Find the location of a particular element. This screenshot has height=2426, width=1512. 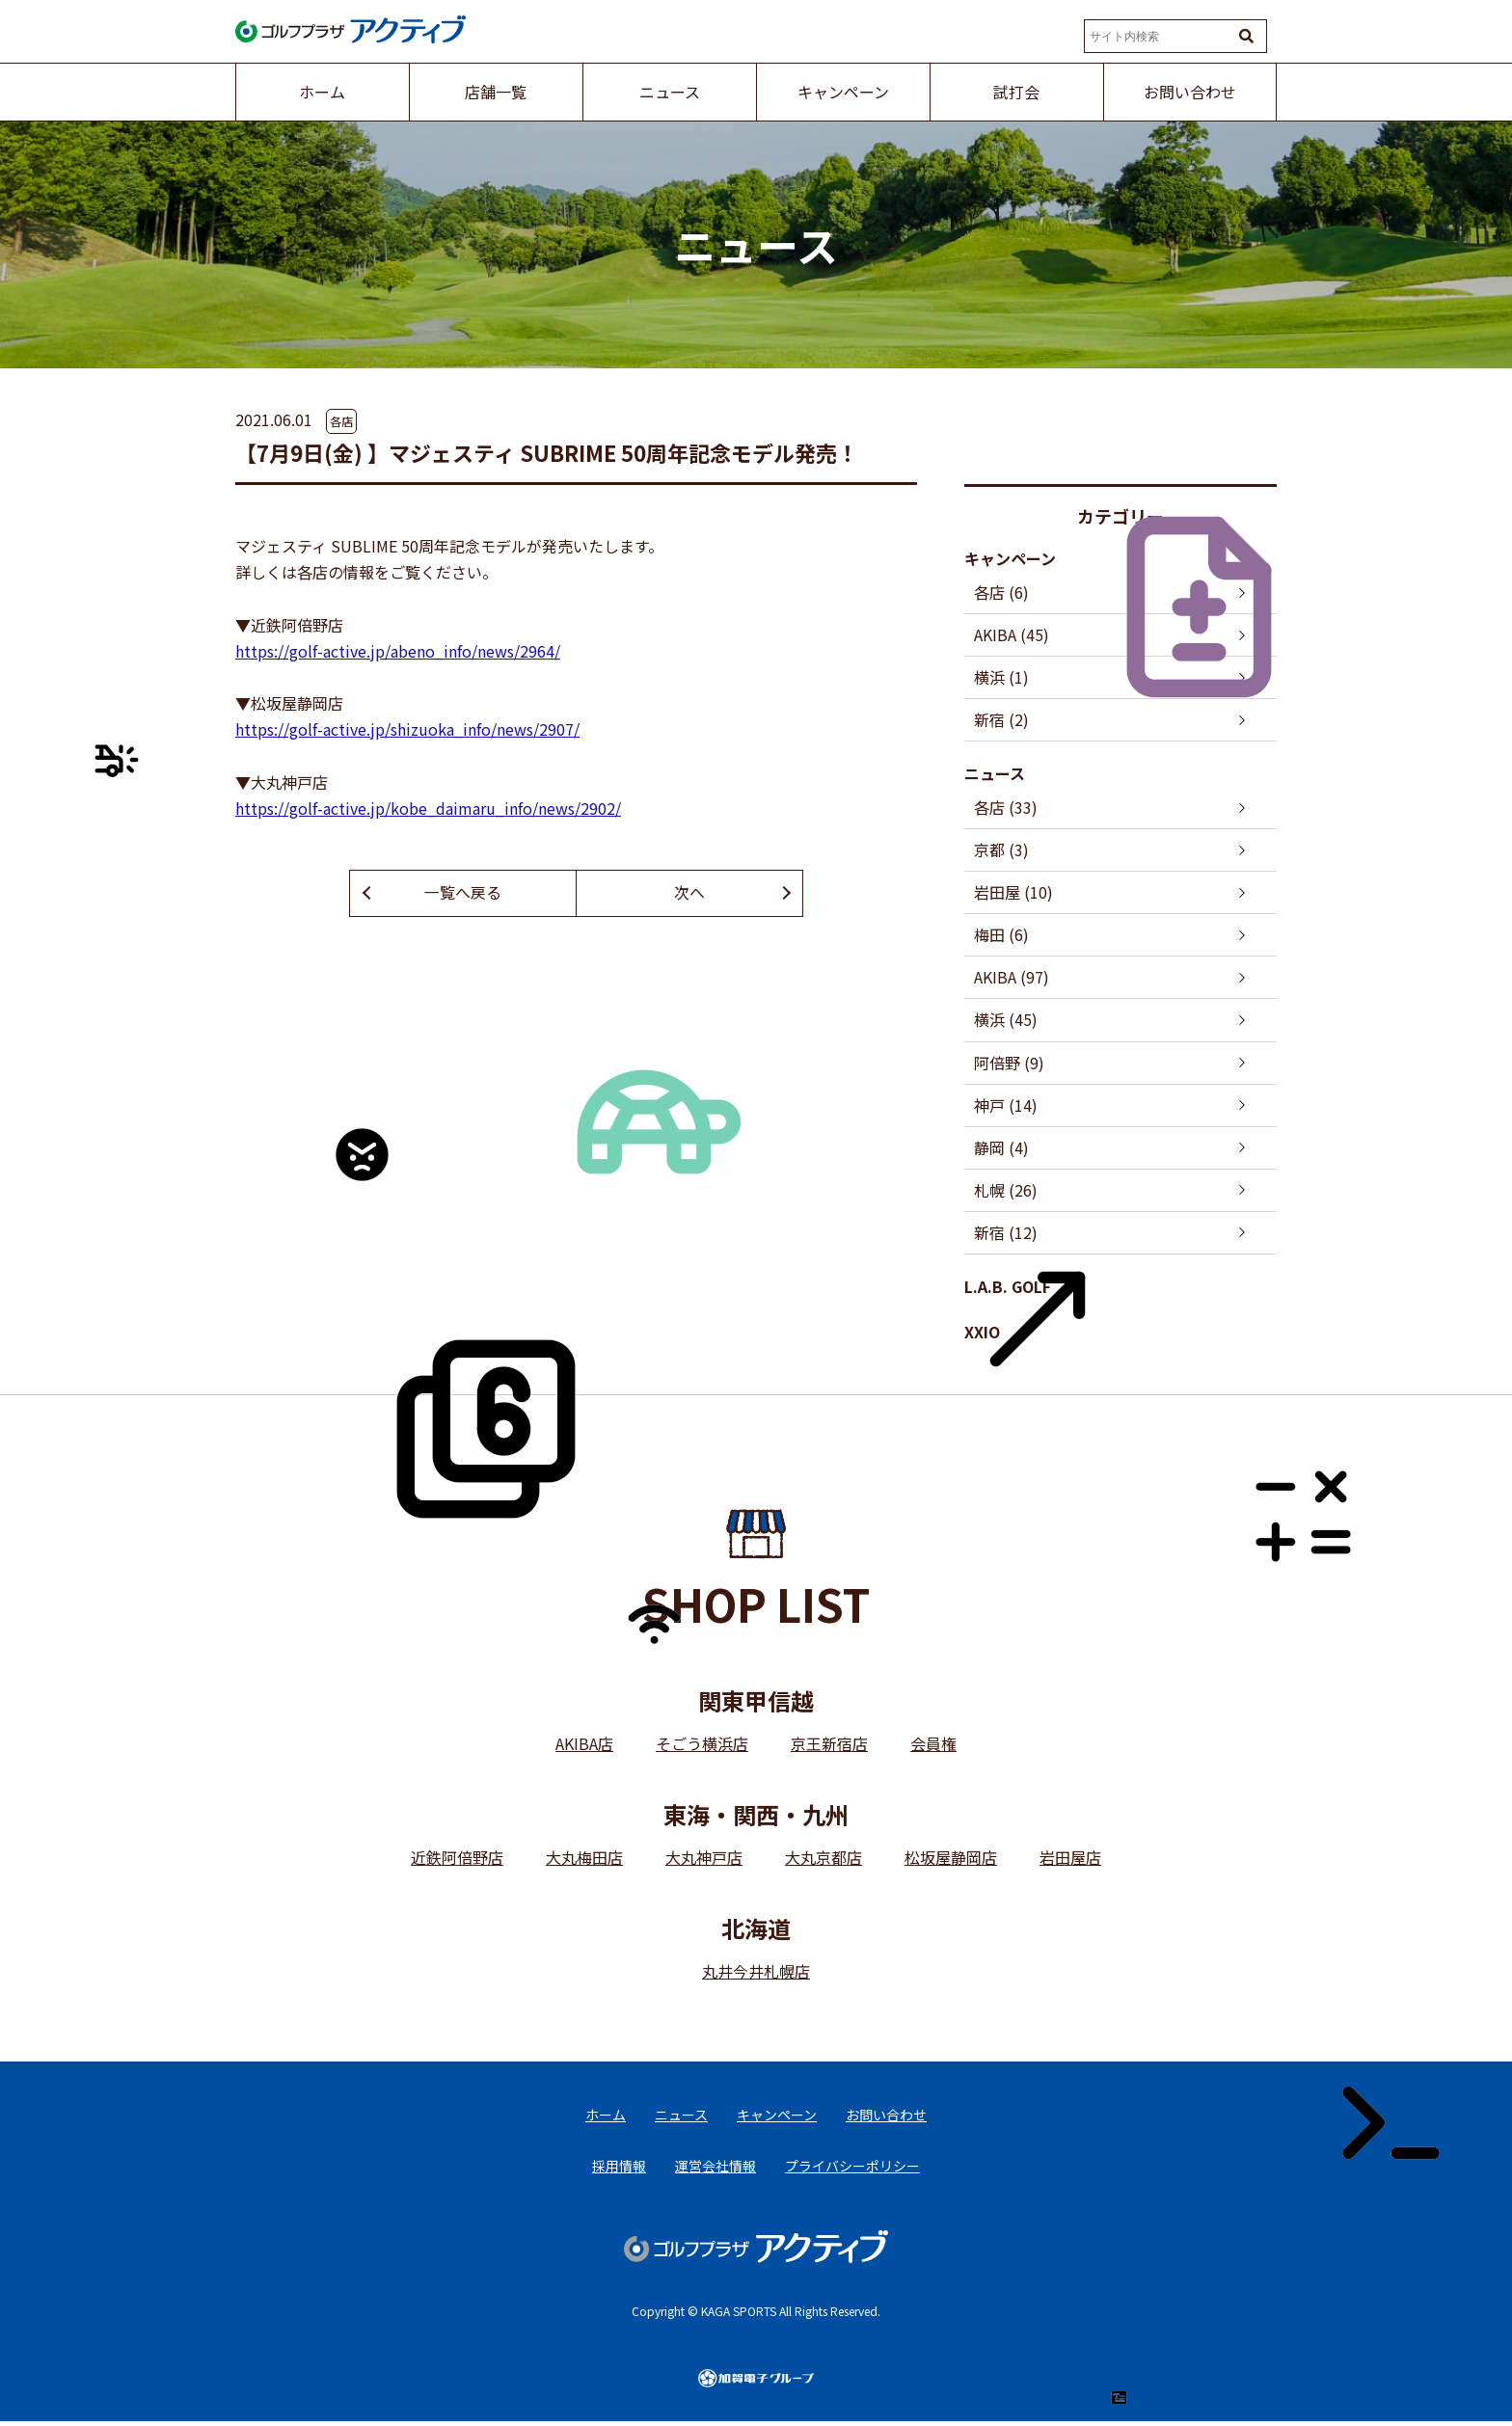

view file differences or changes is located at coordinates (1199, 606).